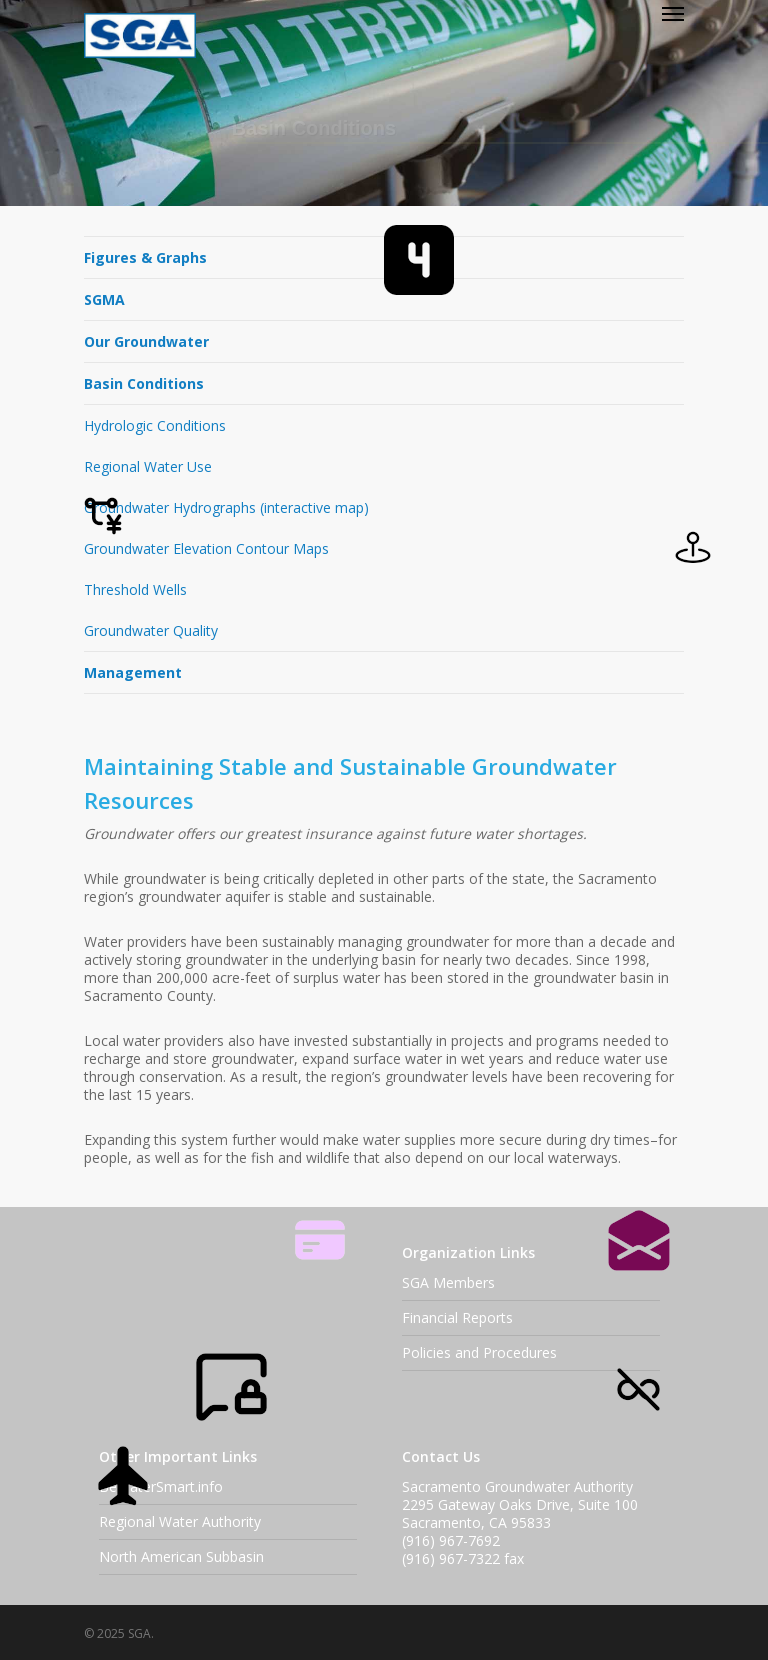 The width and height of the screenshot is (768, 1660). What do you see at coordinates (103, 516) in the screenshot?
I see `transfer funds in yen currency` at bounding box center [103, 516].